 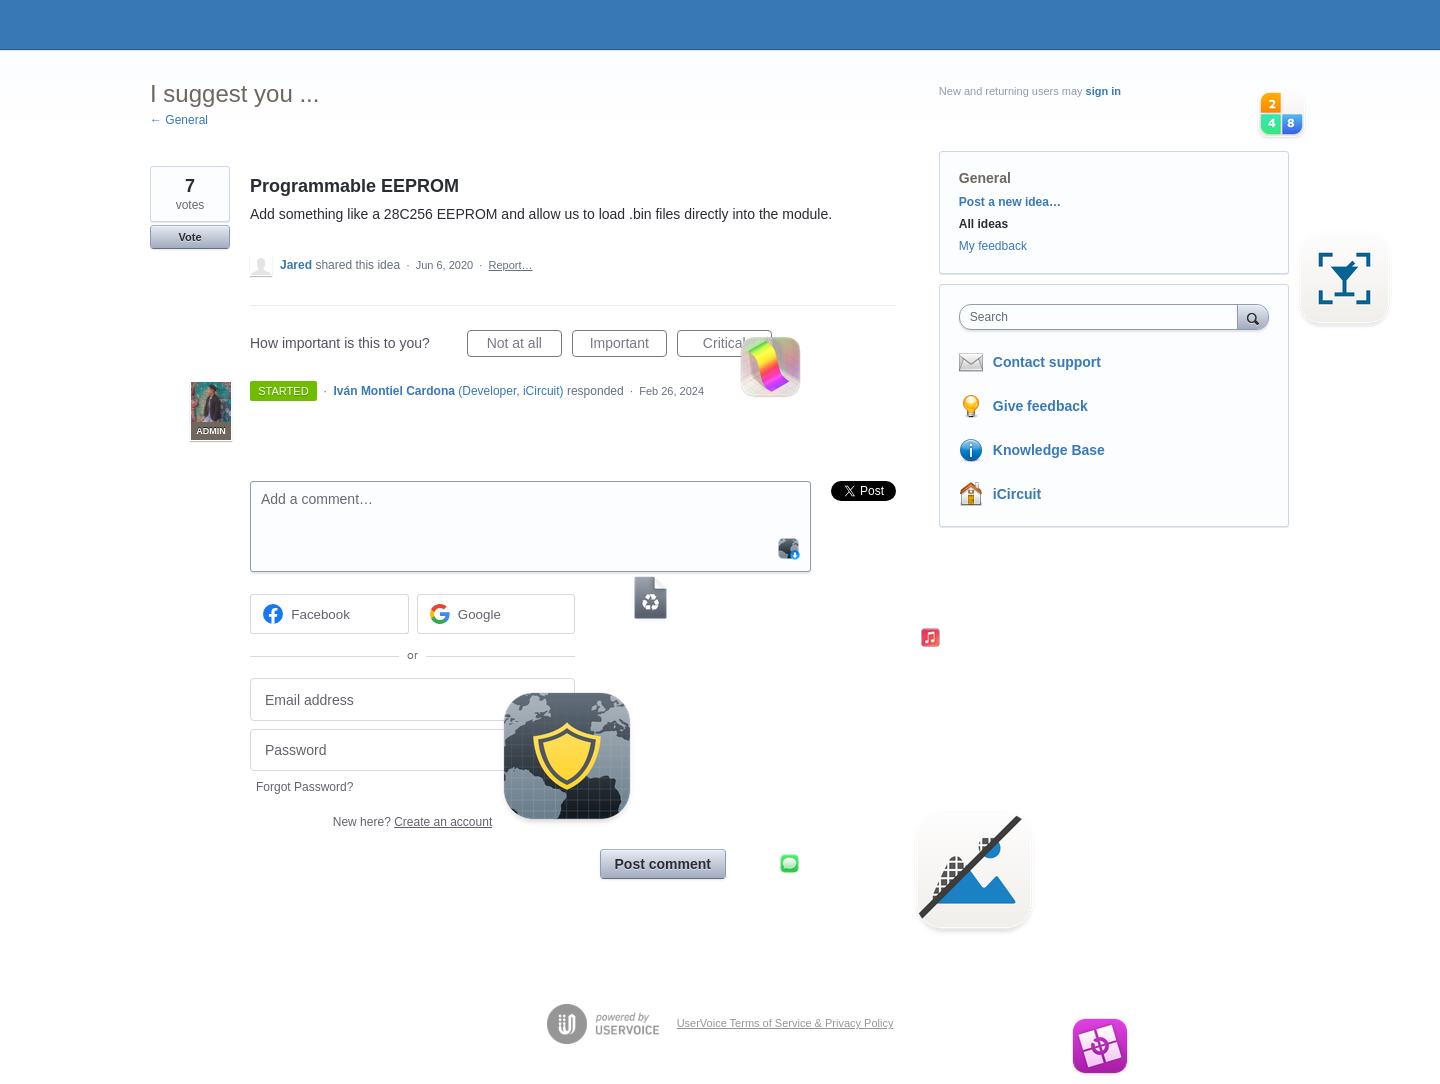 I want to click on open the gnome music app, so click(x=930, y=637).